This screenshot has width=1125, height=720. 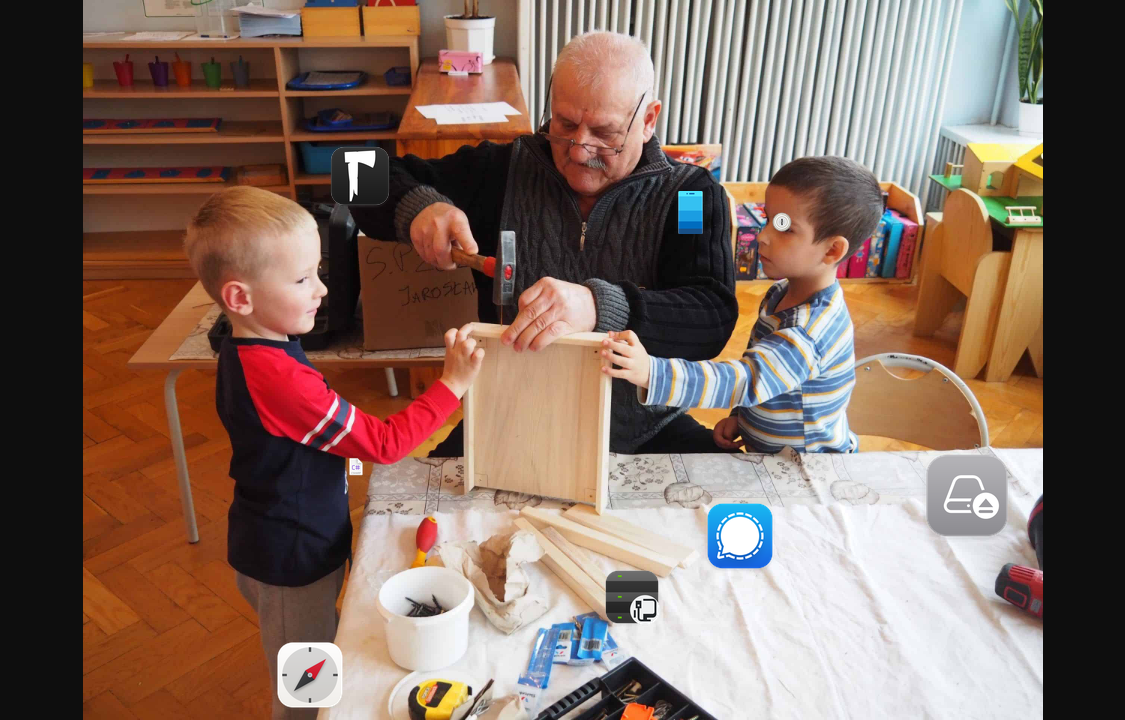 I want to click on launch The Long Dark game, so click(x=360, y=176).